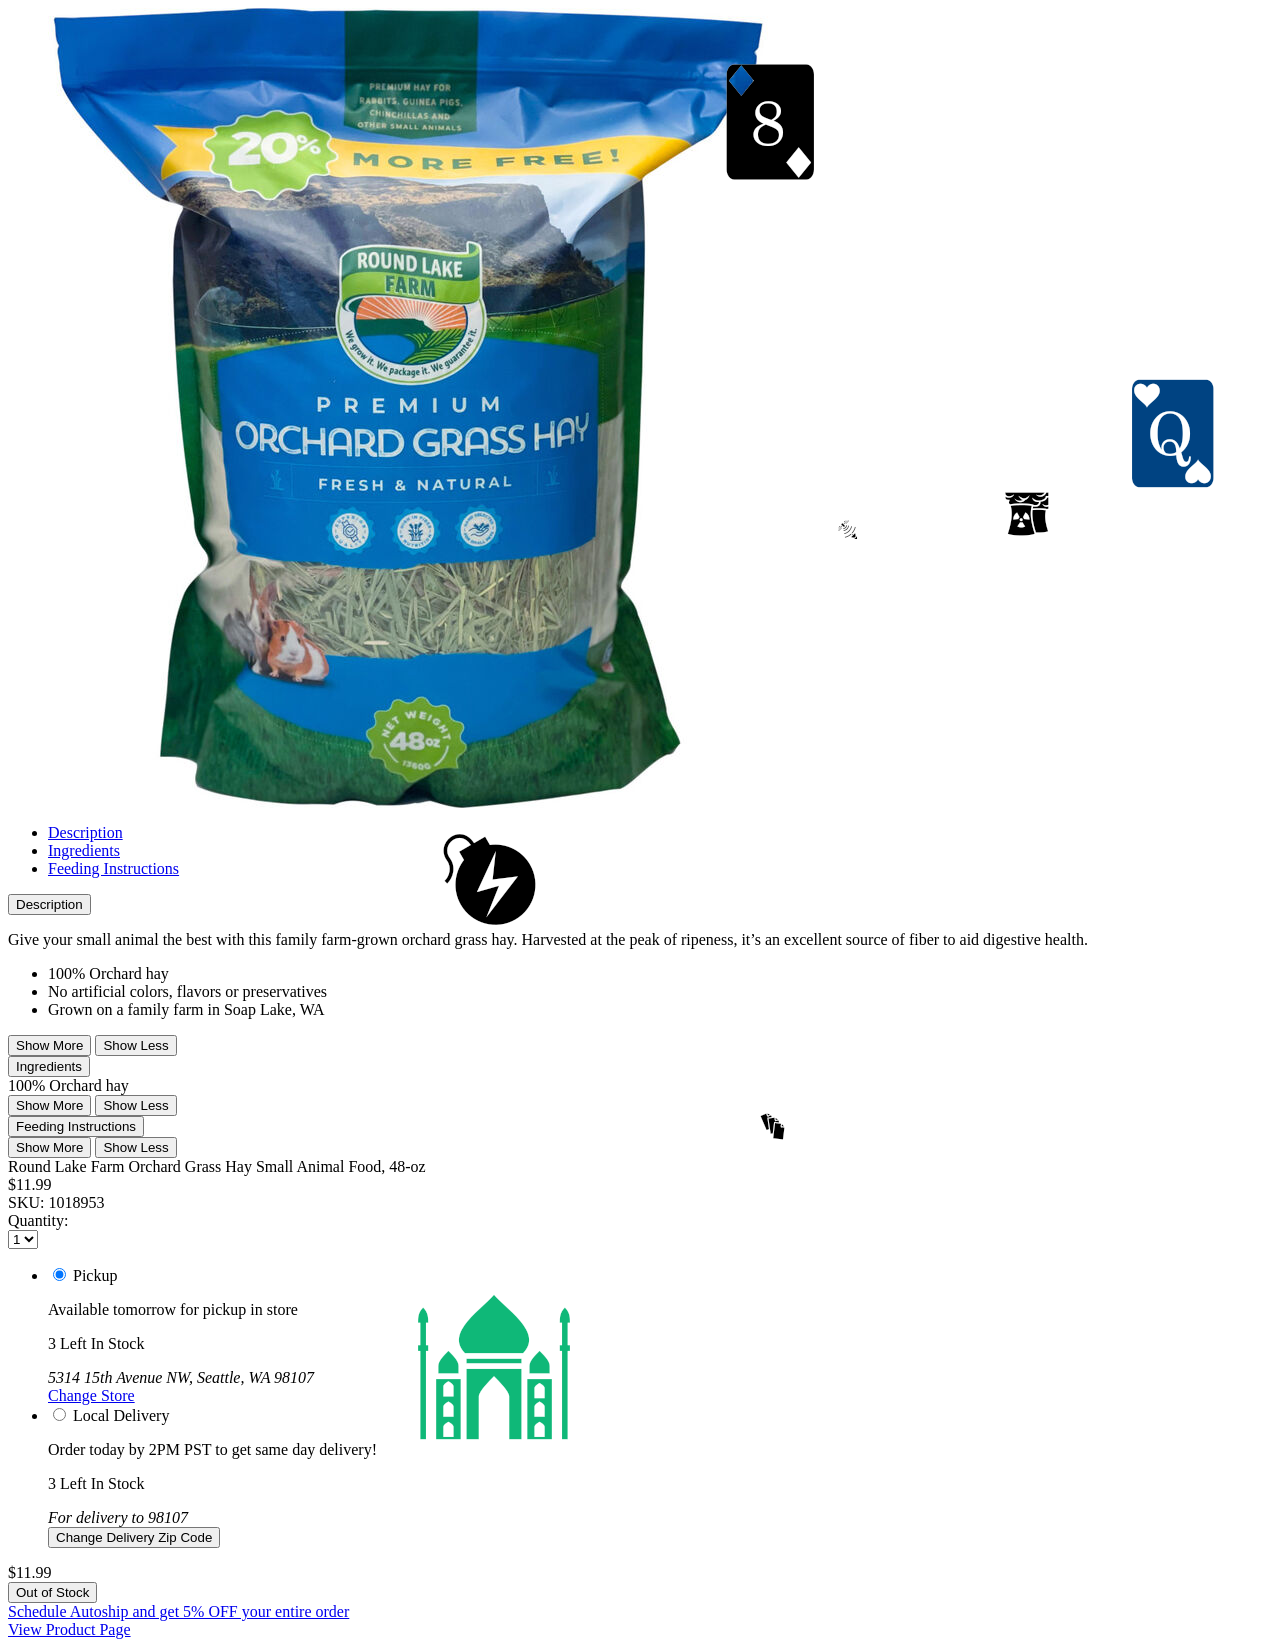 This screenshot has height=1647, width=1280. I want to click on activate an explosive or power attack ability, so click(489, 879).